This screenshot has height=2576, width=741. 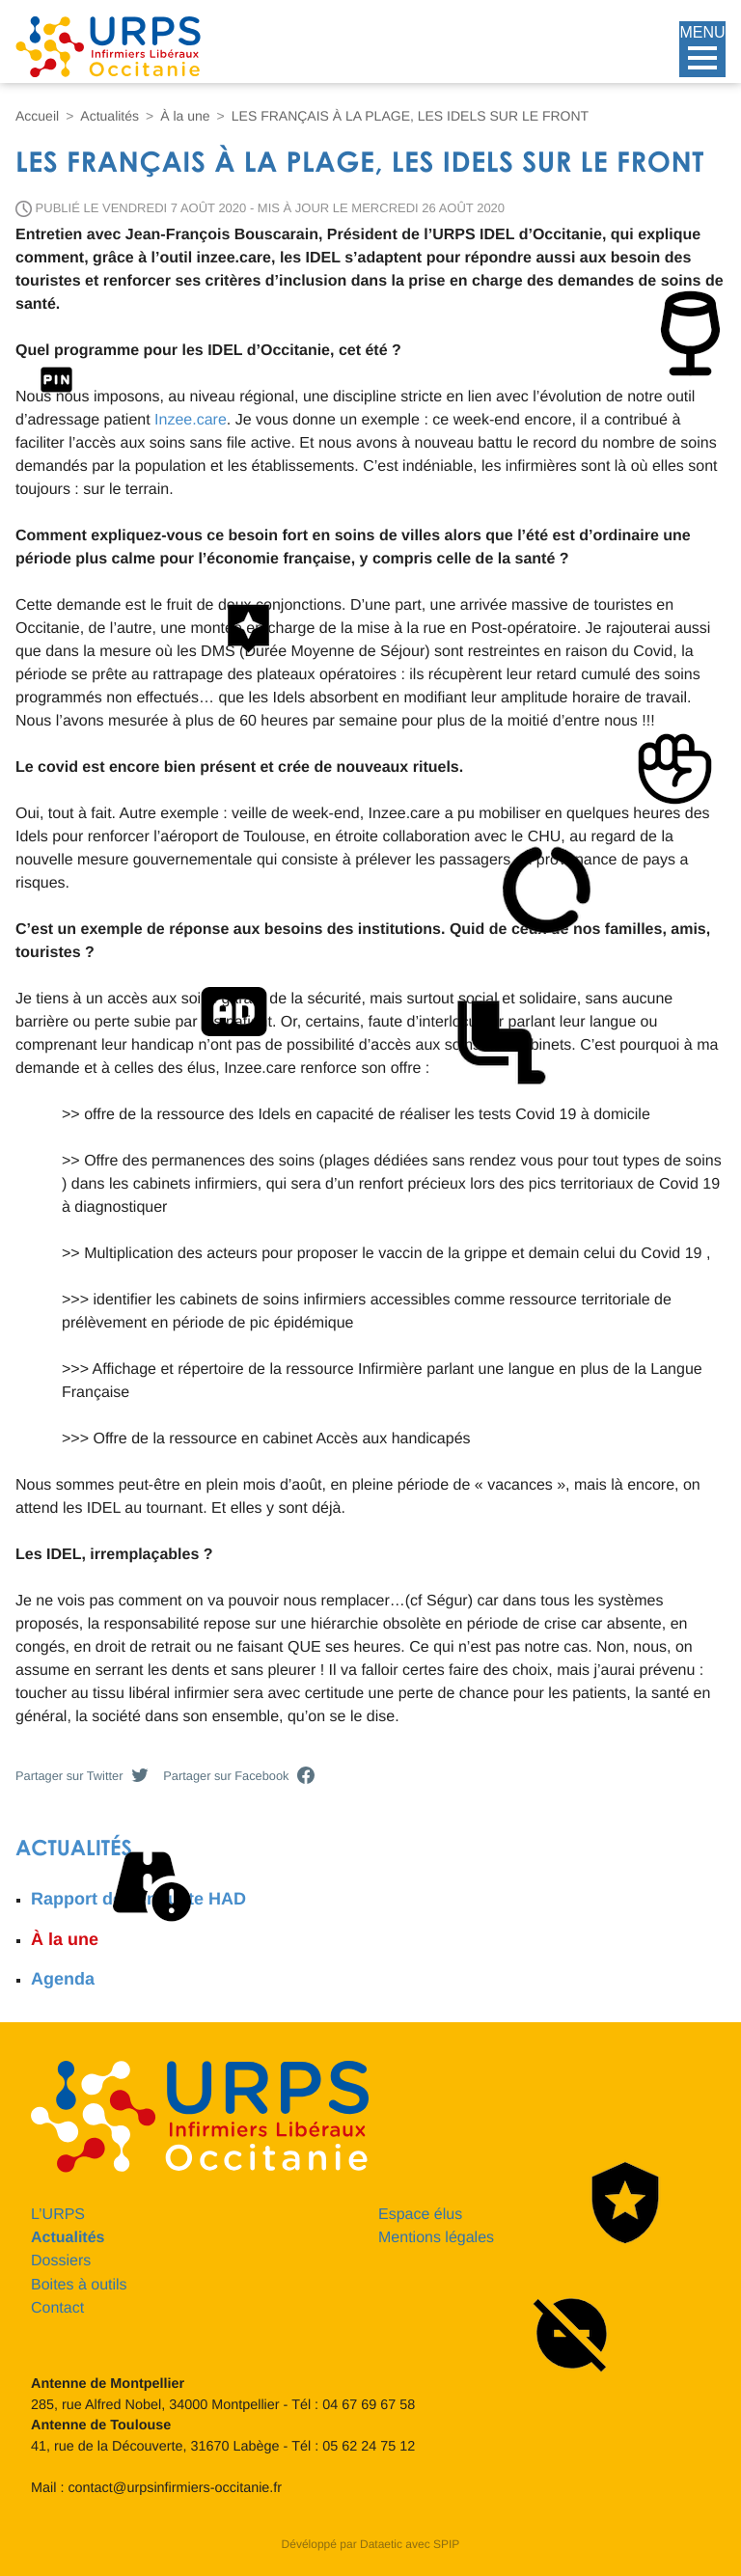 I want to click on enable audio description for accessibility, so click(x=233, y=1011).